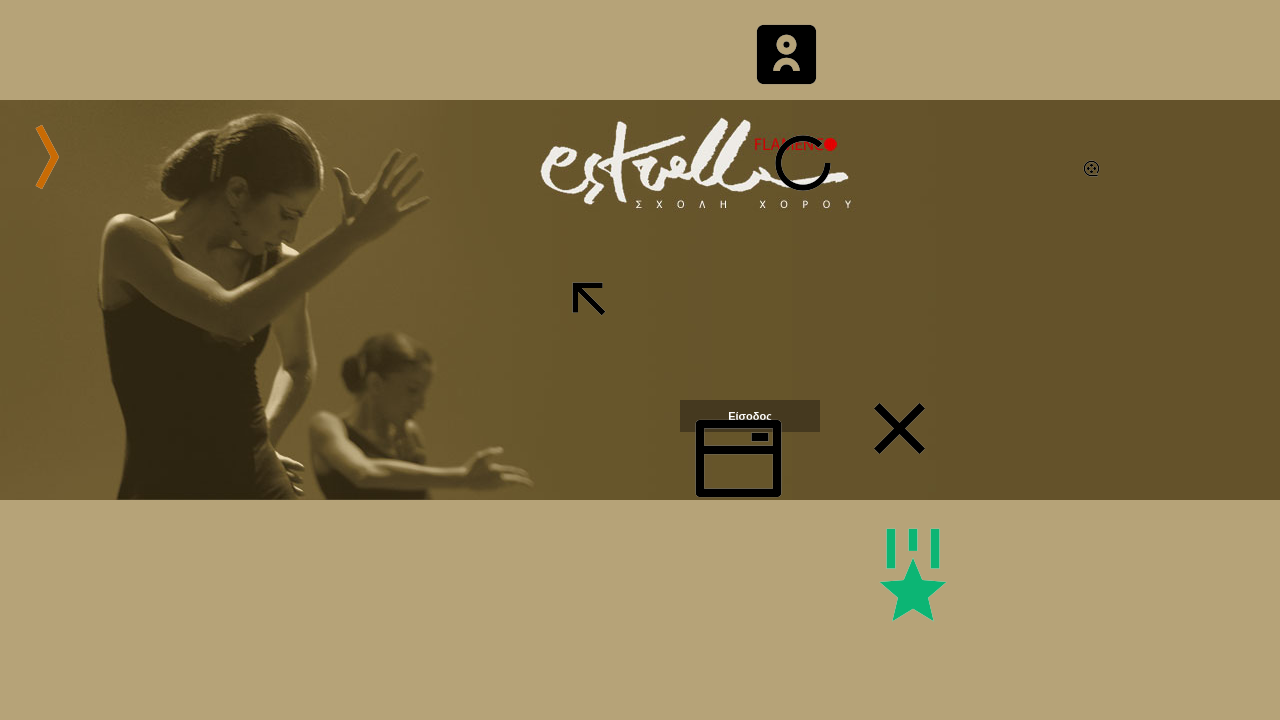 Image resolution: width=1280 pixels, height=720 pixels. What do you see at coordinates (899, 428) in the screenshot?
I see `close the current window or dialog` at bounding box center [899, 428].